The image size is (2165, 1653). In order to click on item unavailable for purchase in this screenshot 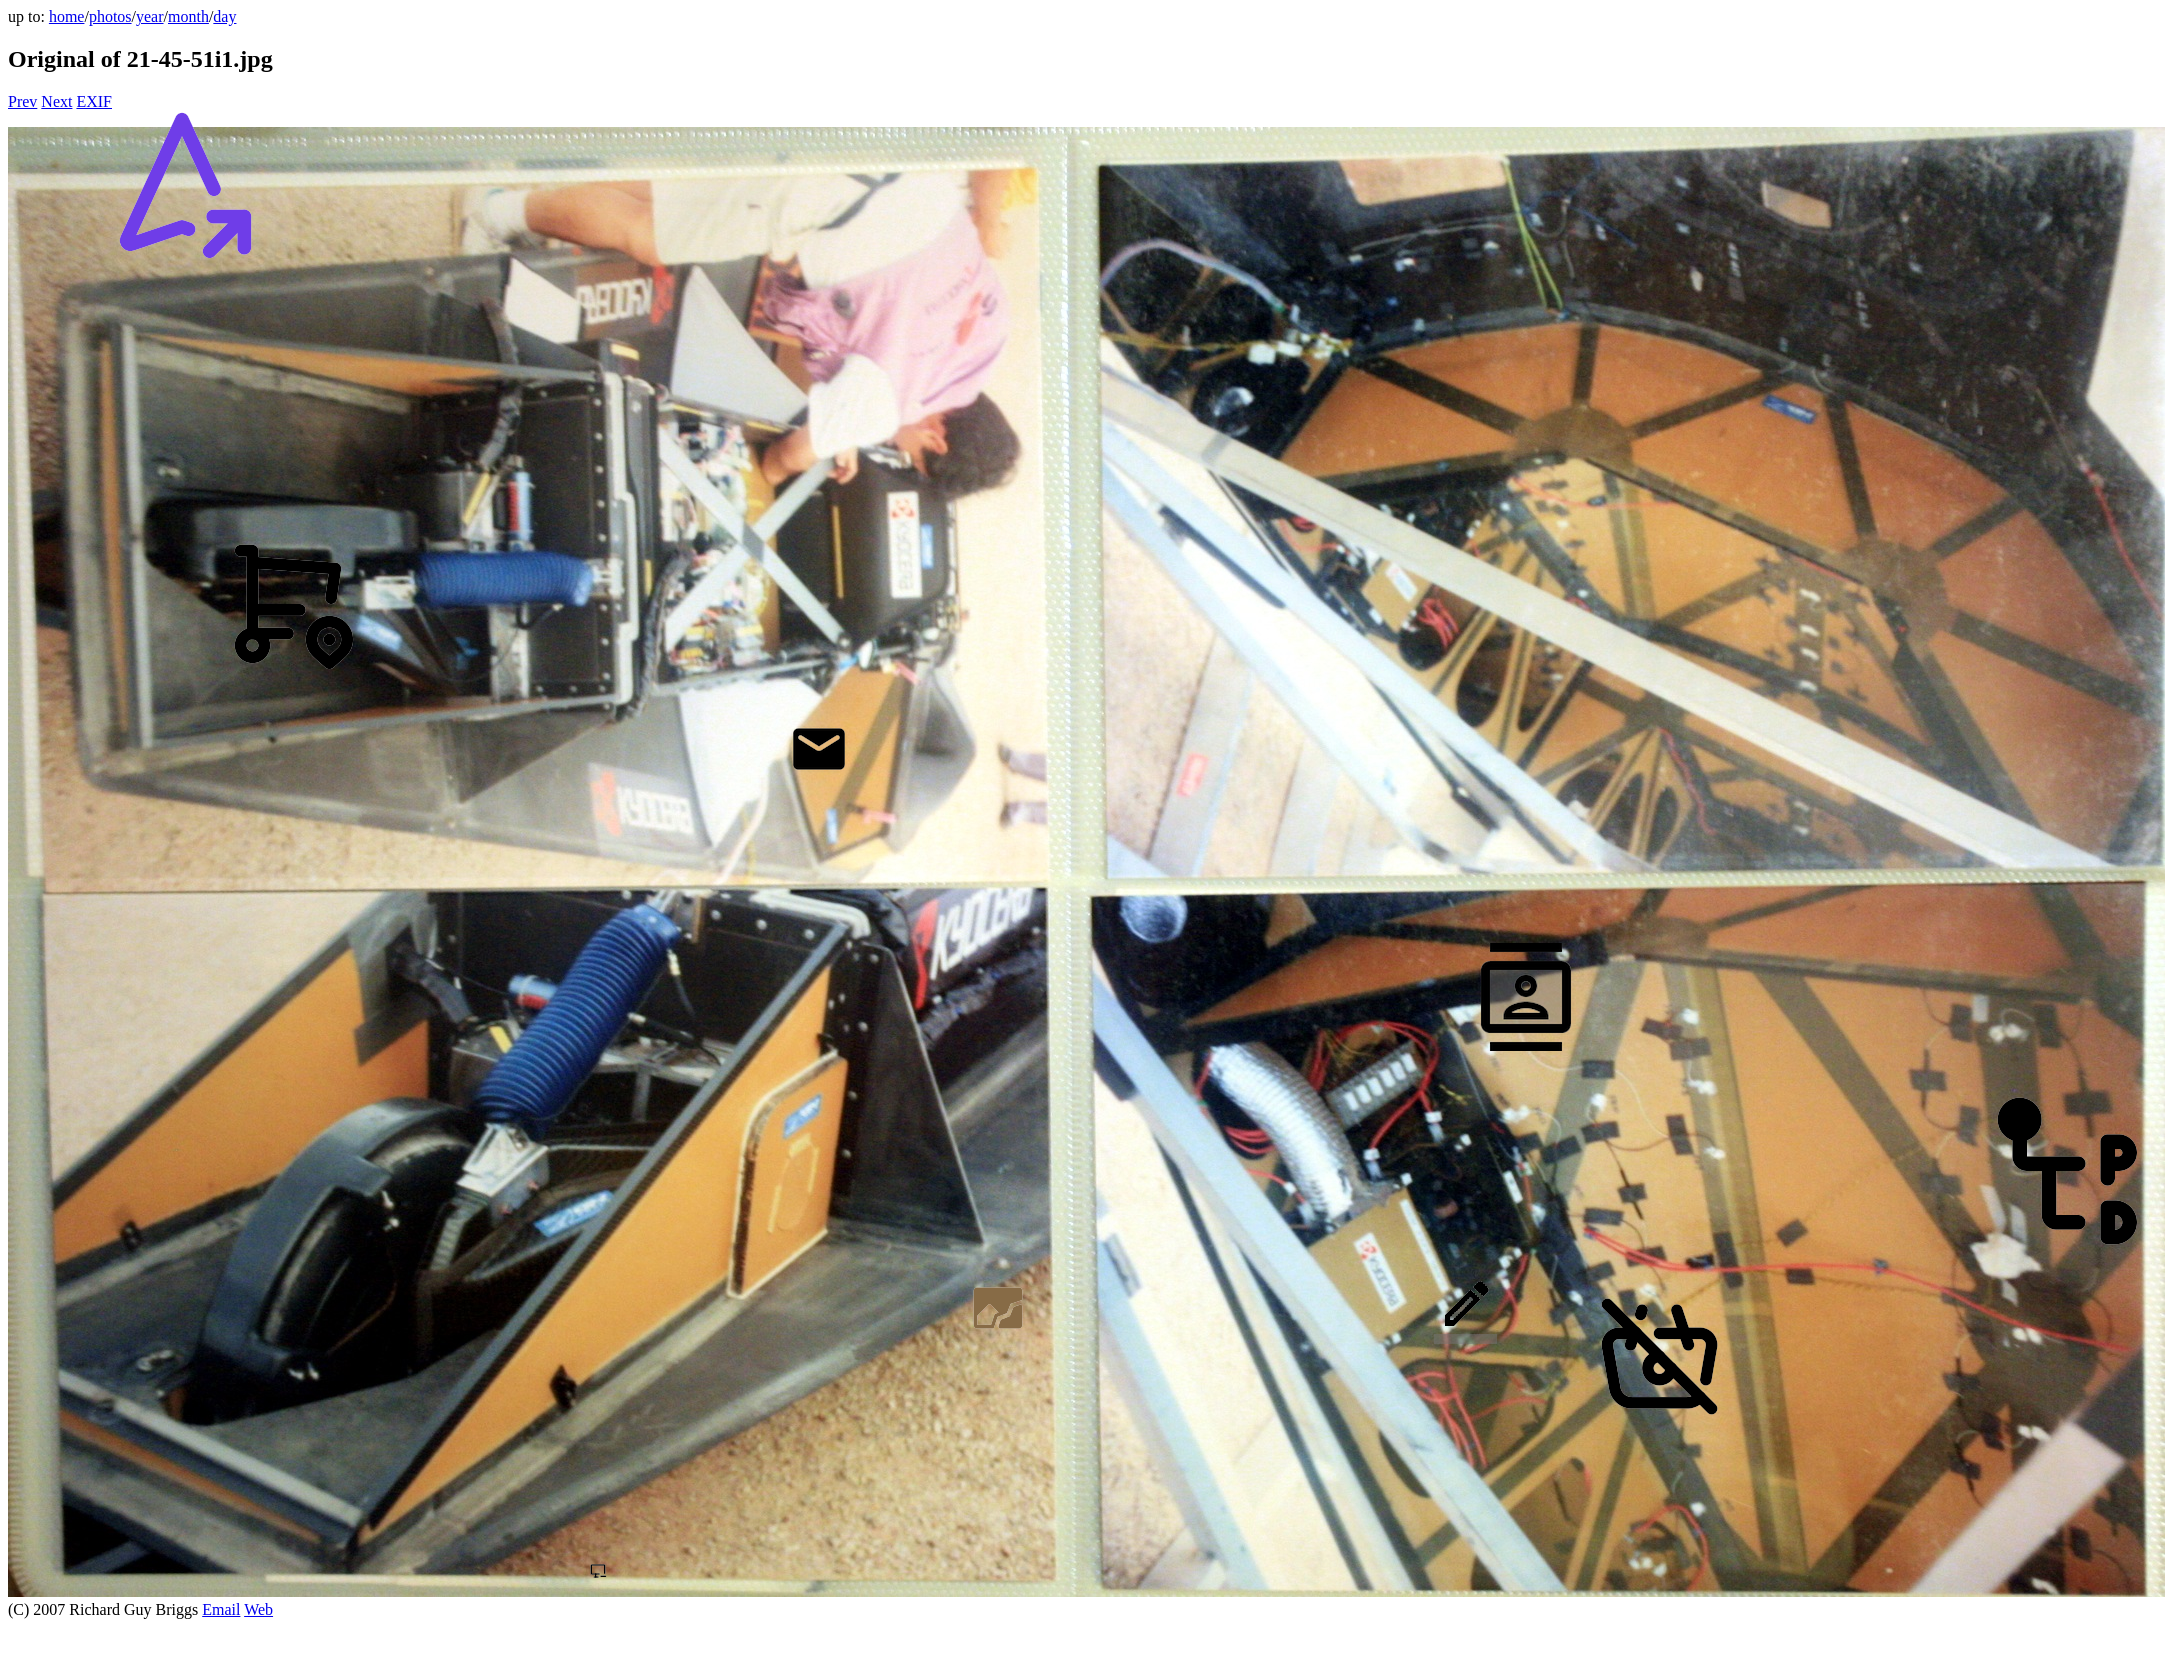, I will do `click(1659, 1356)`.